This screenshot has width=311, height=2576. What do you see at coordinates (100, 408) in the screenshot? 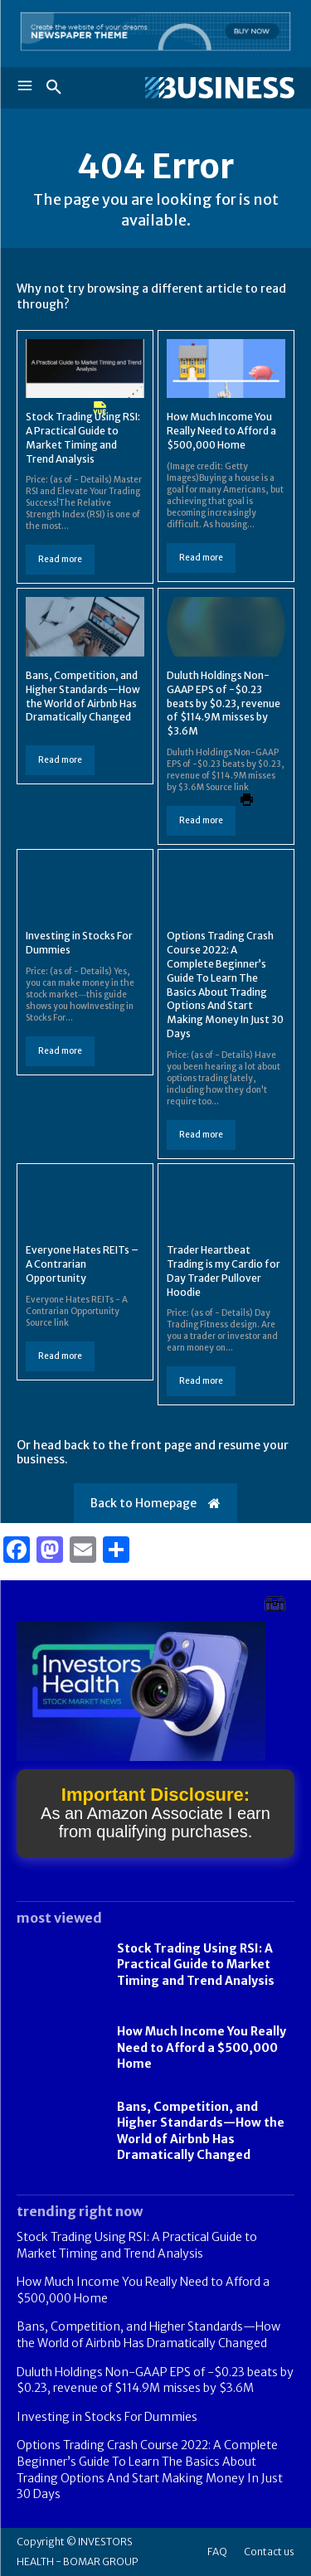
I see `a Vue.js framework file` at bounding box center [100, 408].